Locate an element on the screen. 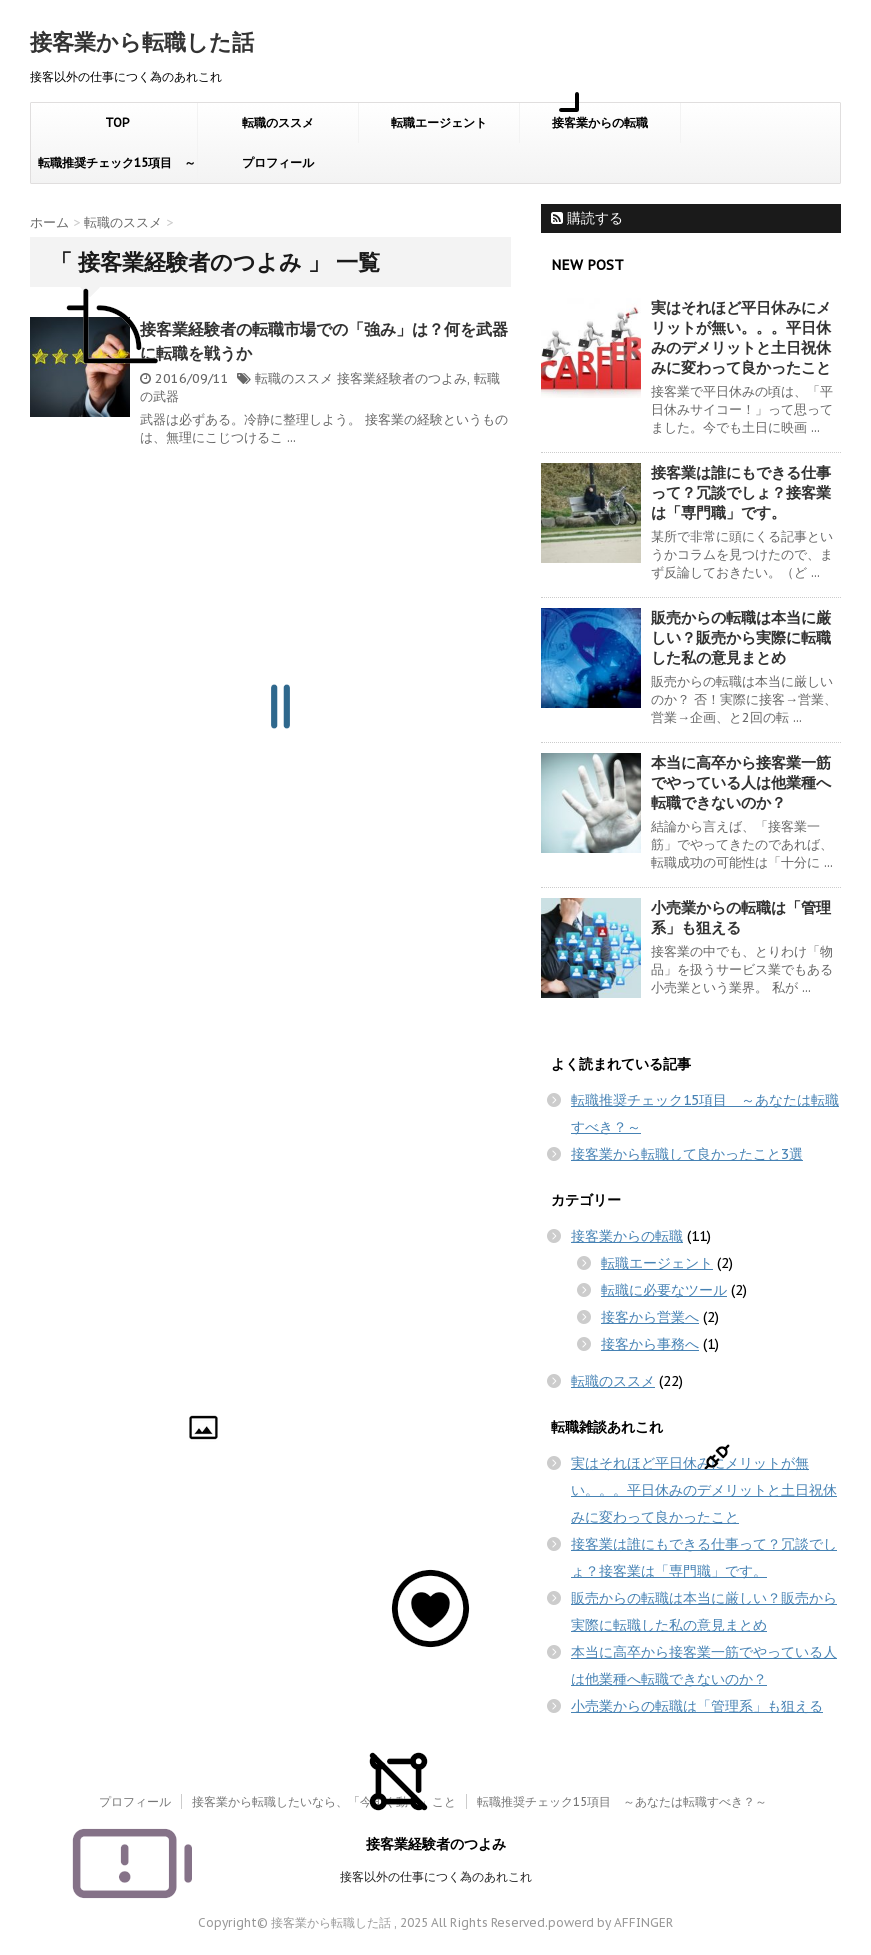  indicates an active connection established is located at coordinates (717, 1457).